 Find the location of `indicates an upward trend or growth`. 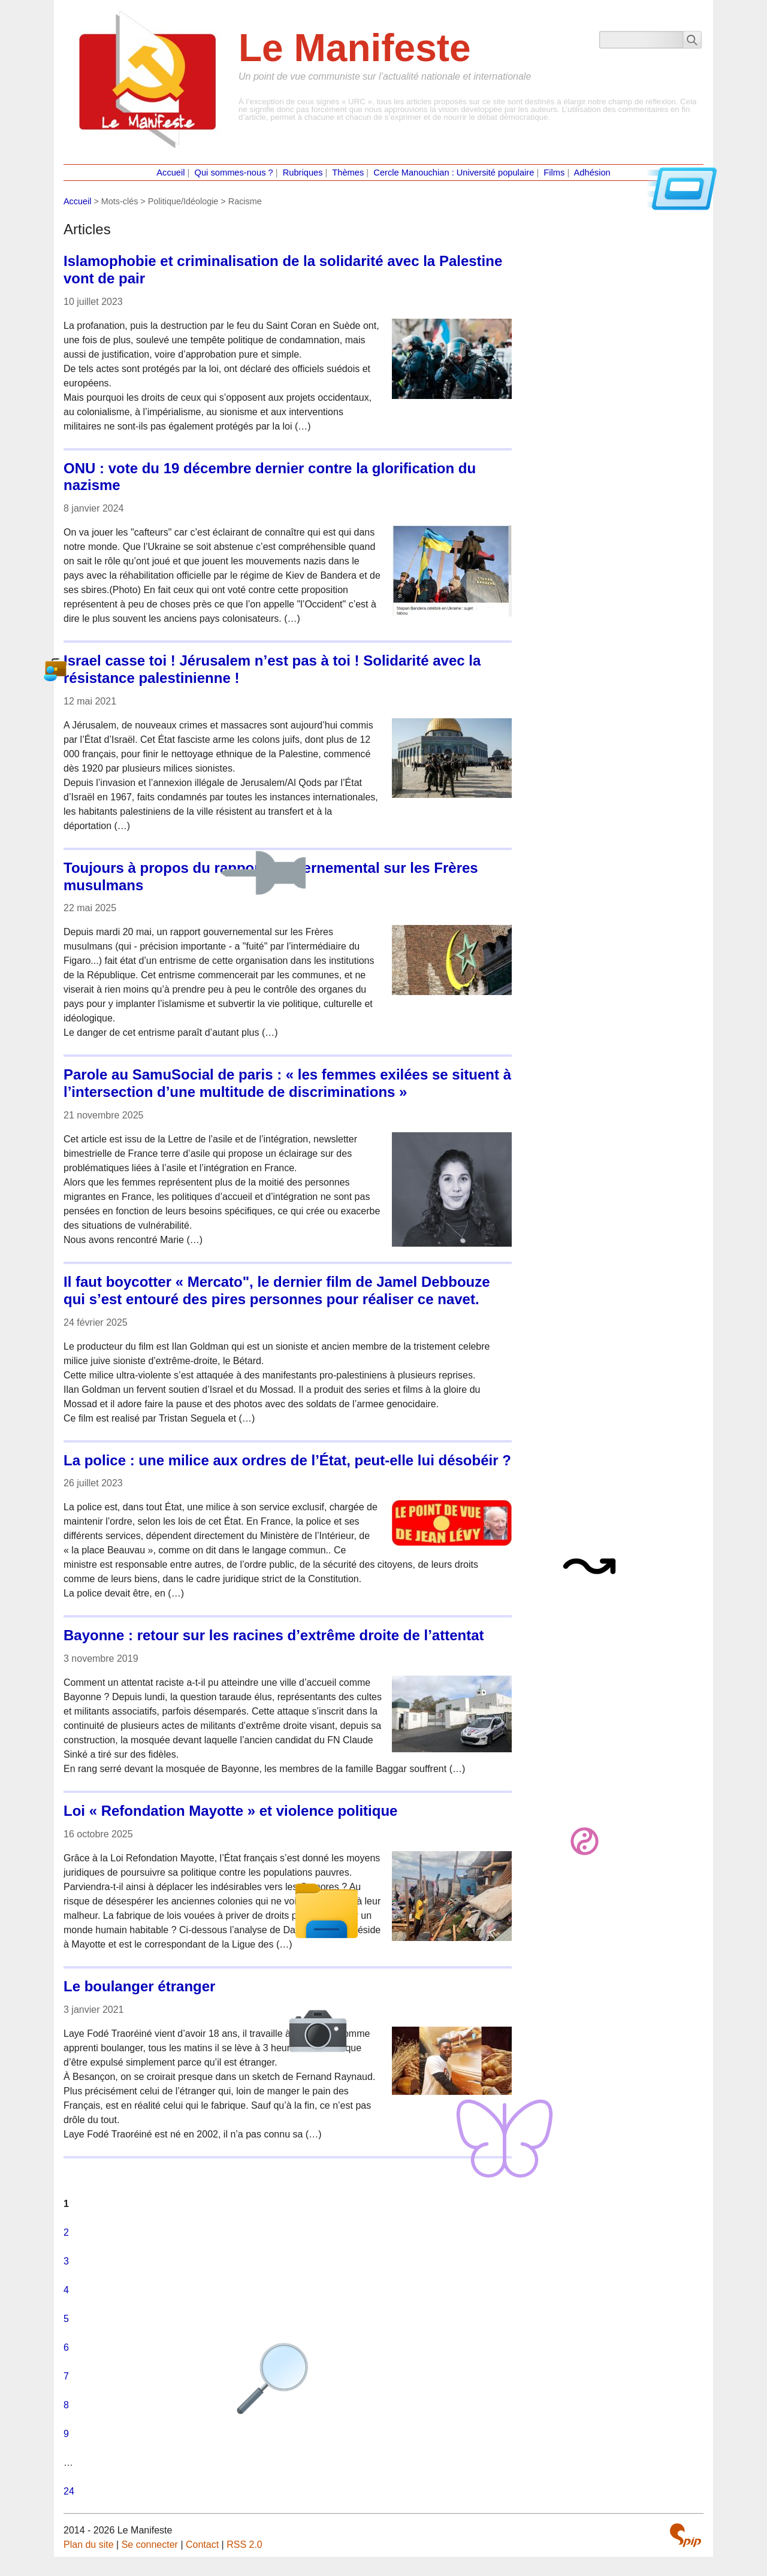

indicates an upward trend or growth is located at coordinates (589, 1566).